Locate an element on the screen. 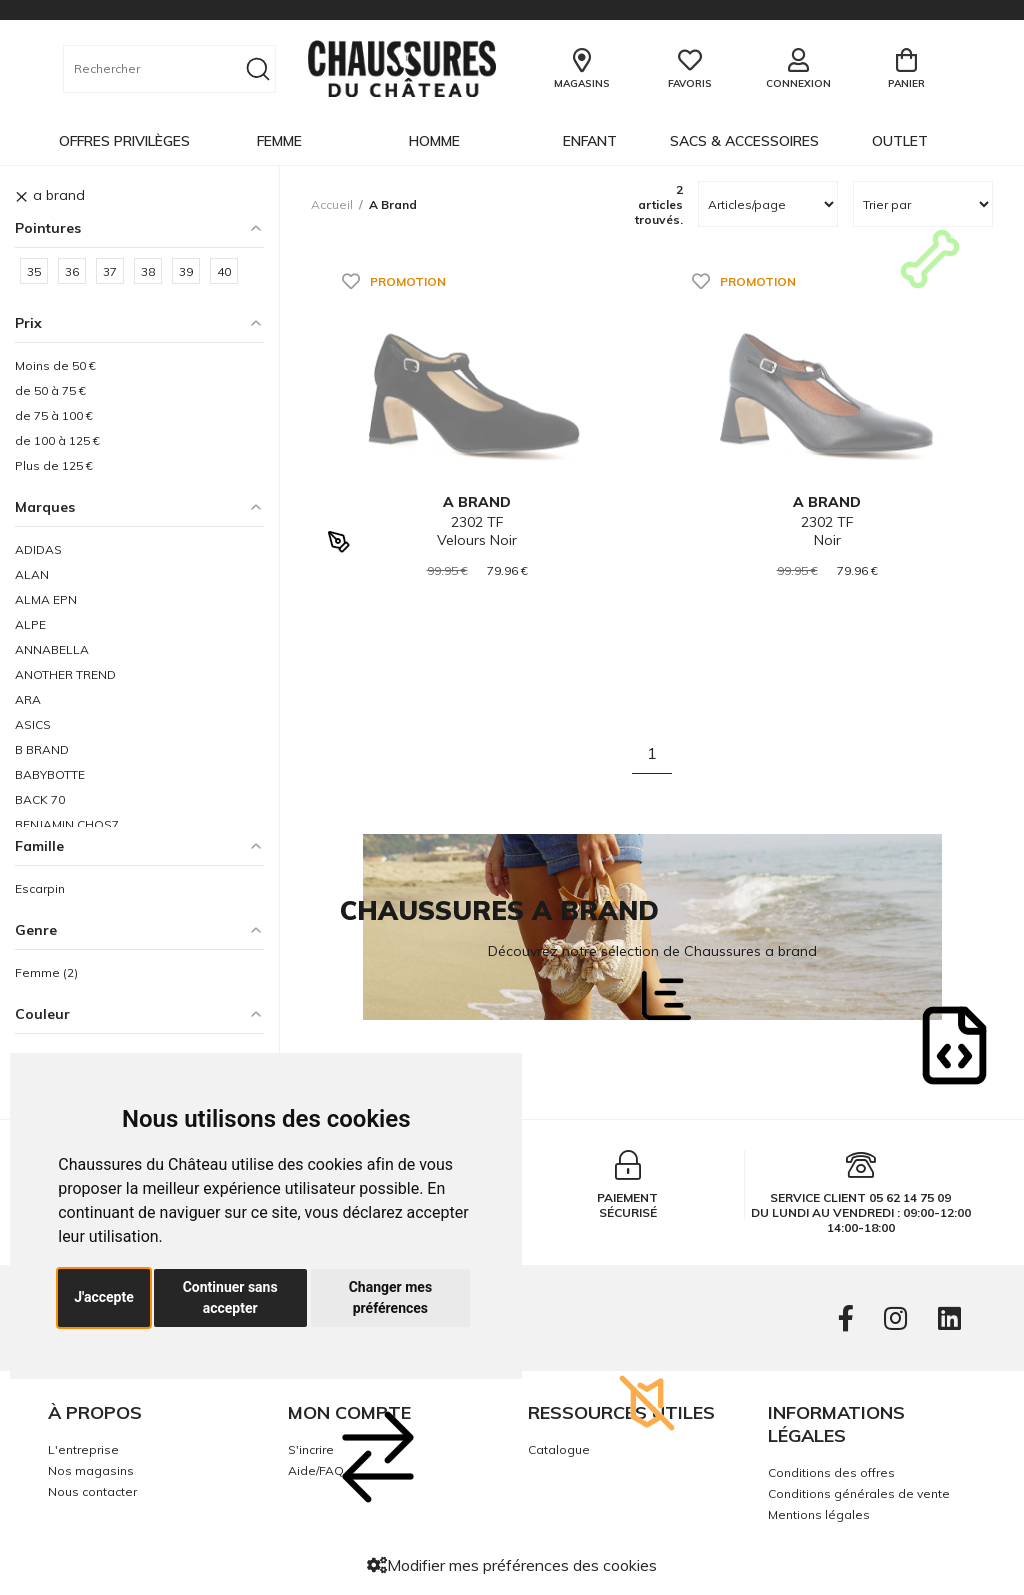  disable badge notifications is located at coordinates (647, 1403).